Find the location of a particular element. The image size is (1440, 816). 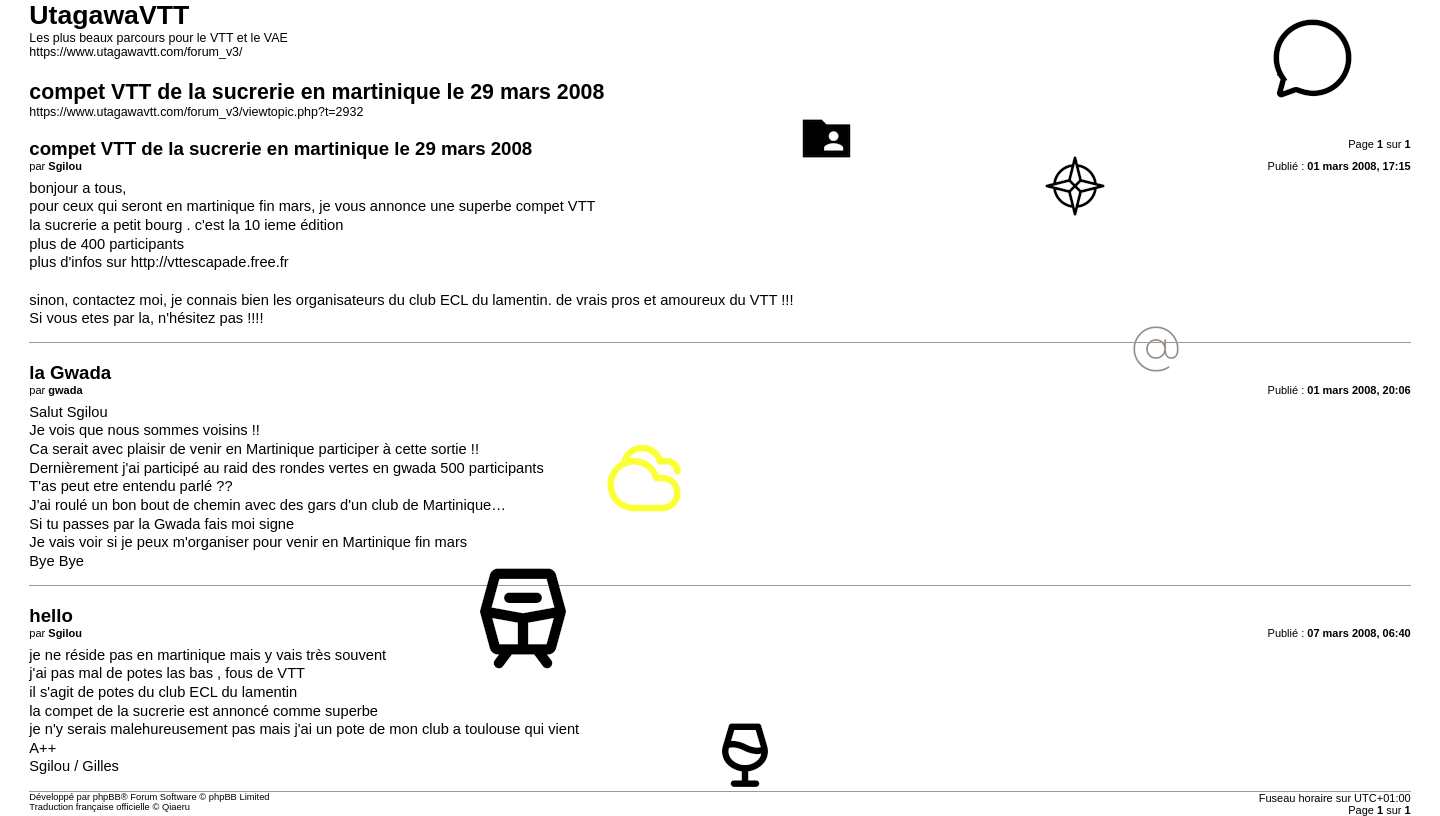

access navigation or orientation tools is located at coordinates (1075, 186).